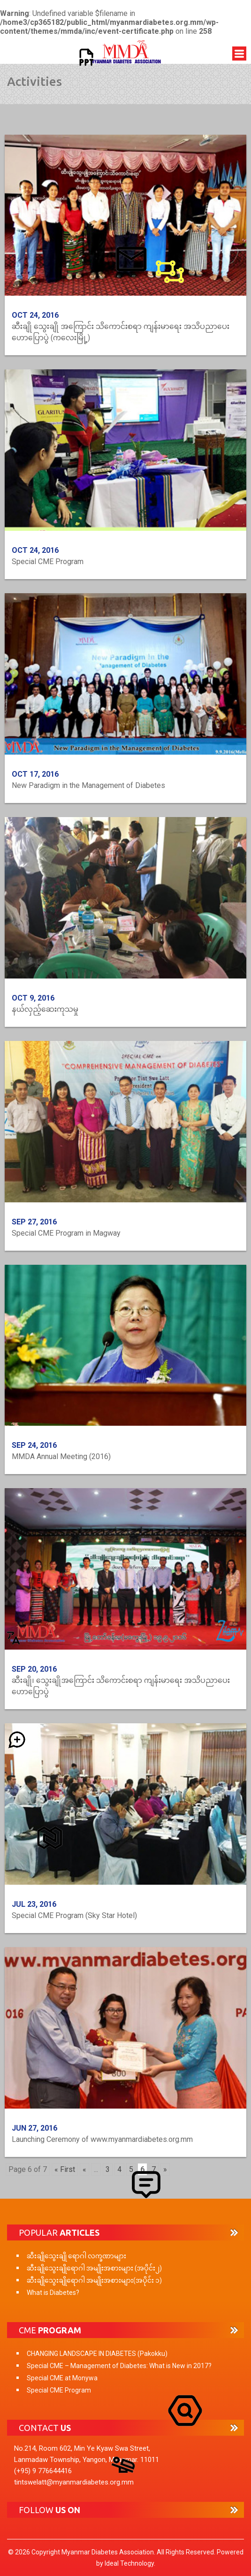 This screenshot has width=251, height=2576. What do you see at coordinates (13, 1637) in the screenshot?
I see `switch to Japanese katakana input` at bounding box center [13, 1637].